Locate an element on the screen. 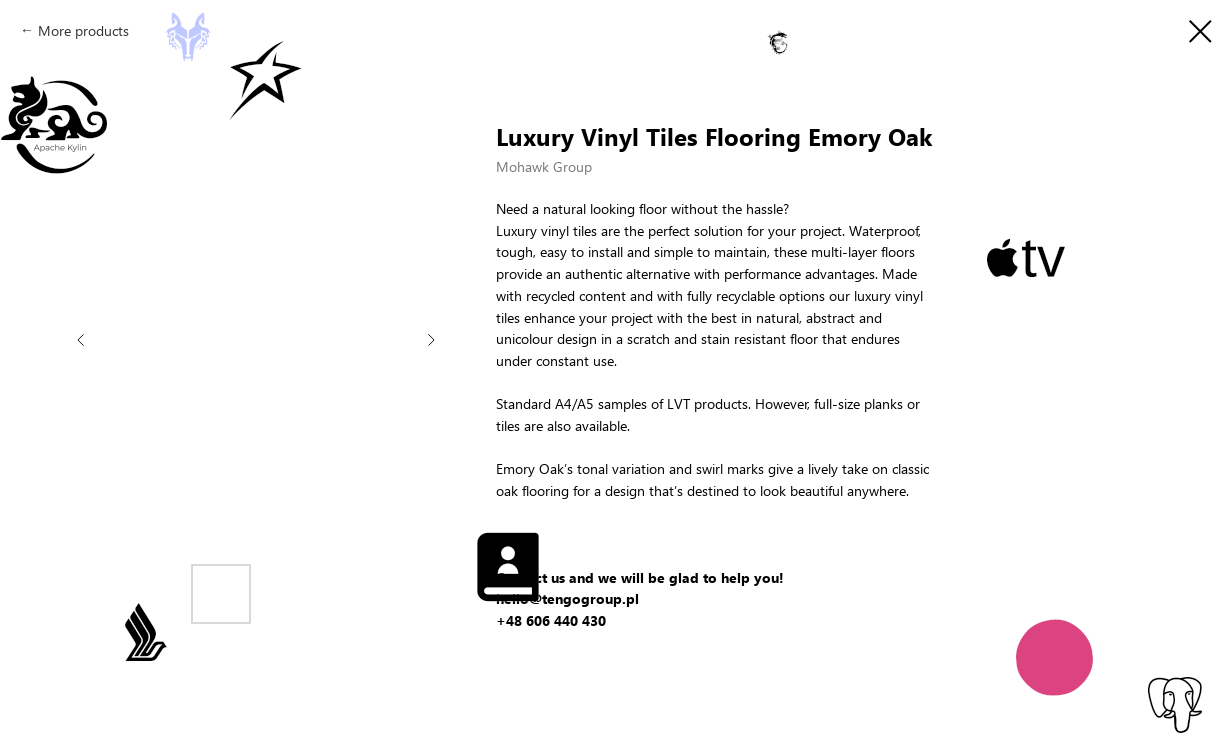 The width and height of the screenshot is (1232, 752). open contacts or address book is located at coordinates (508, 567).